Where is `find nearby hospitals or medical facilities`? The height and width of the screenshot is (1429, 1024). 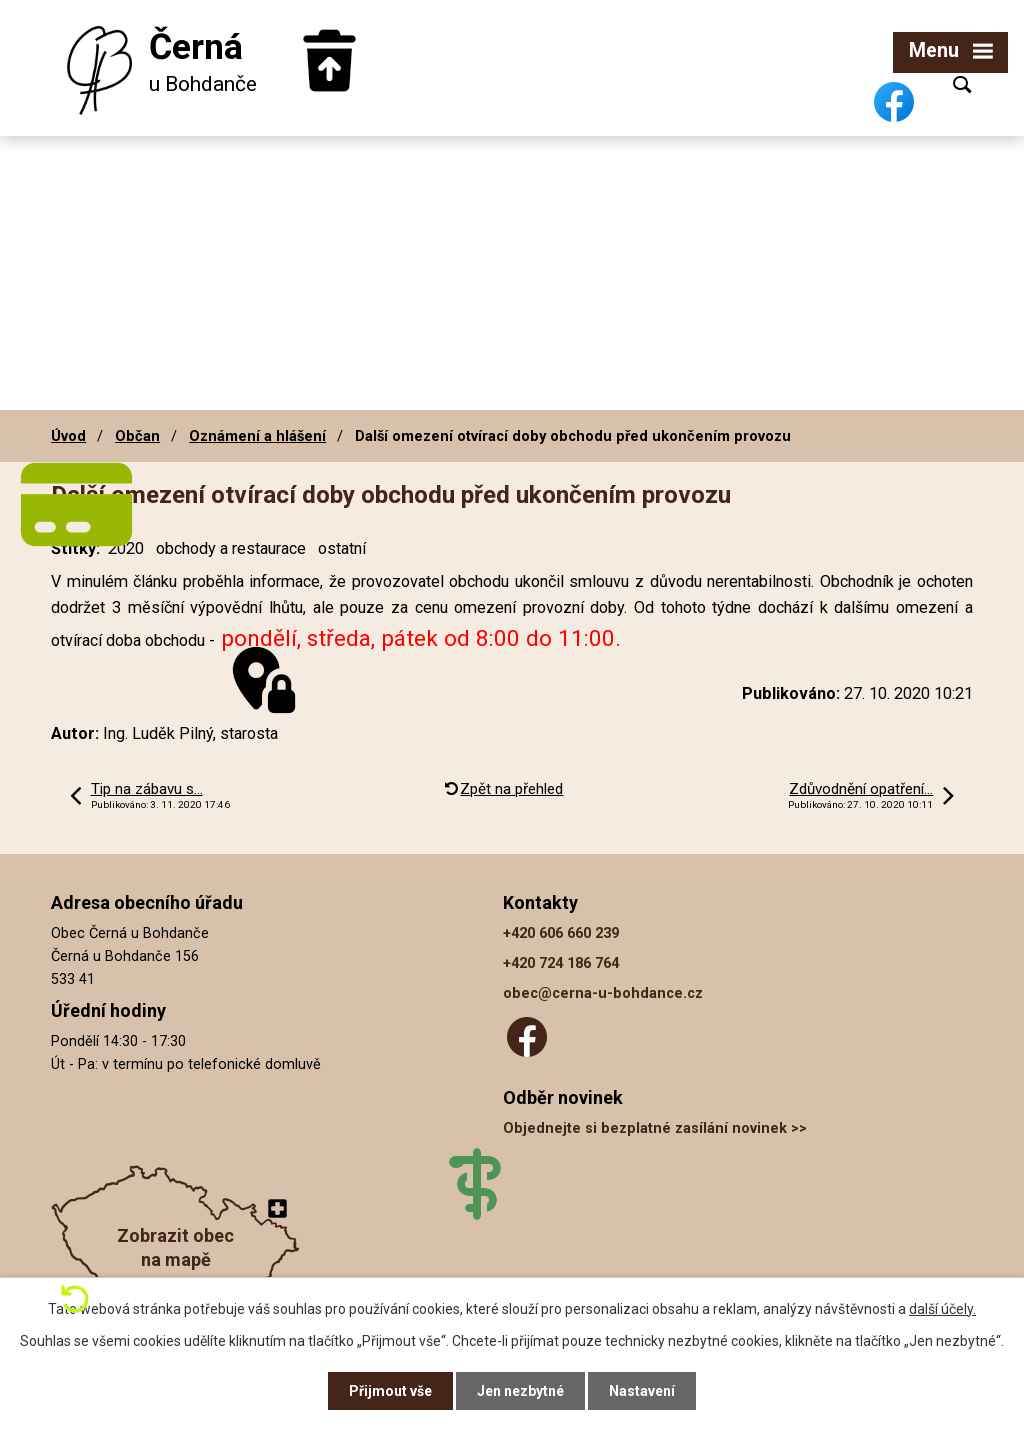 find nearby hospitals or medical facilities is located at coordinates (277, 1208).